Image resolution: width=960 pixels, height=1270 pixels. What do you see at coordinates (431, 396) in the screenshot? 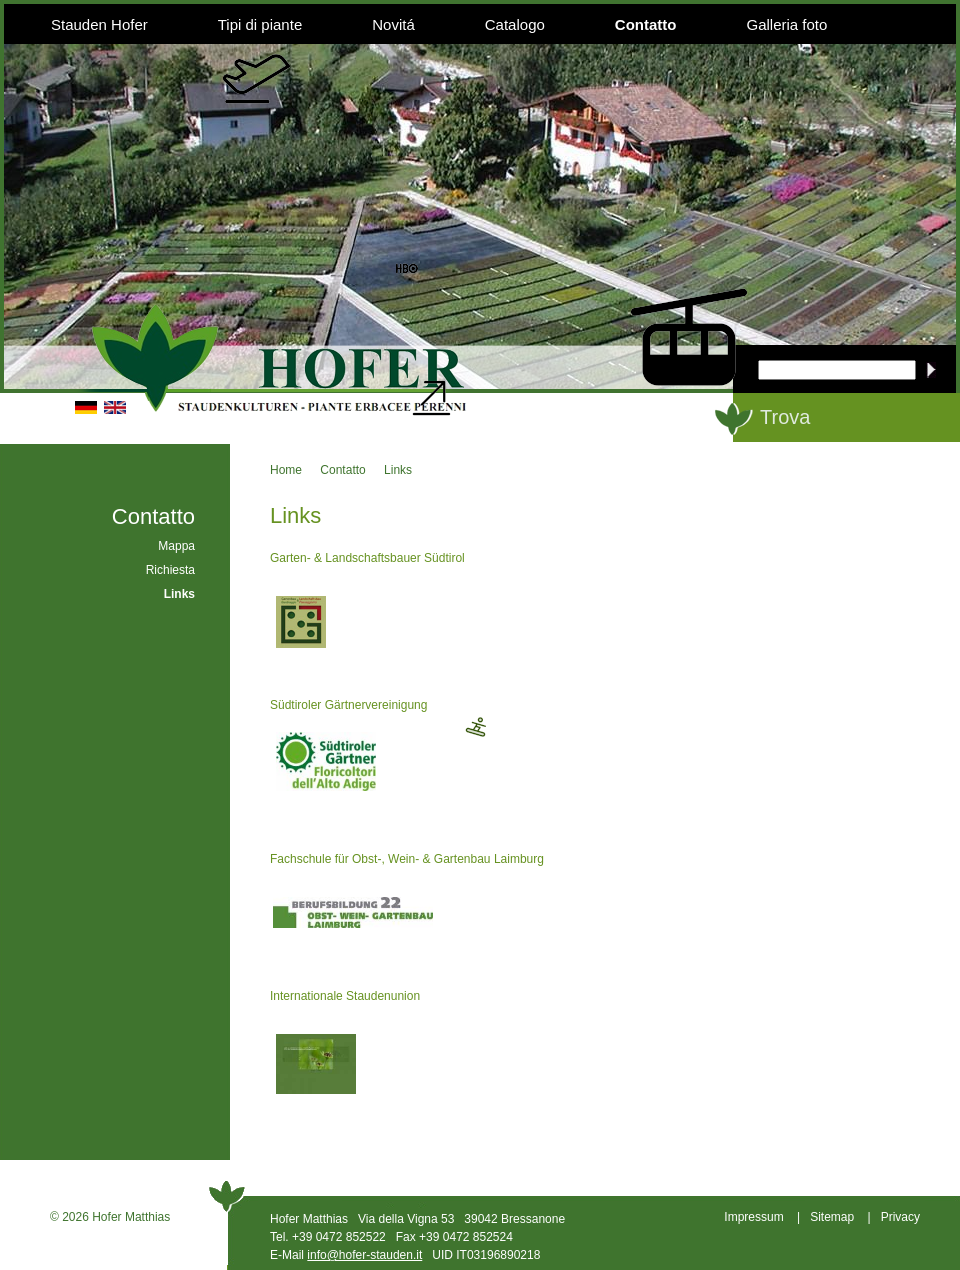
I see `open link in new window or tab` at bounding box center [431, 396].